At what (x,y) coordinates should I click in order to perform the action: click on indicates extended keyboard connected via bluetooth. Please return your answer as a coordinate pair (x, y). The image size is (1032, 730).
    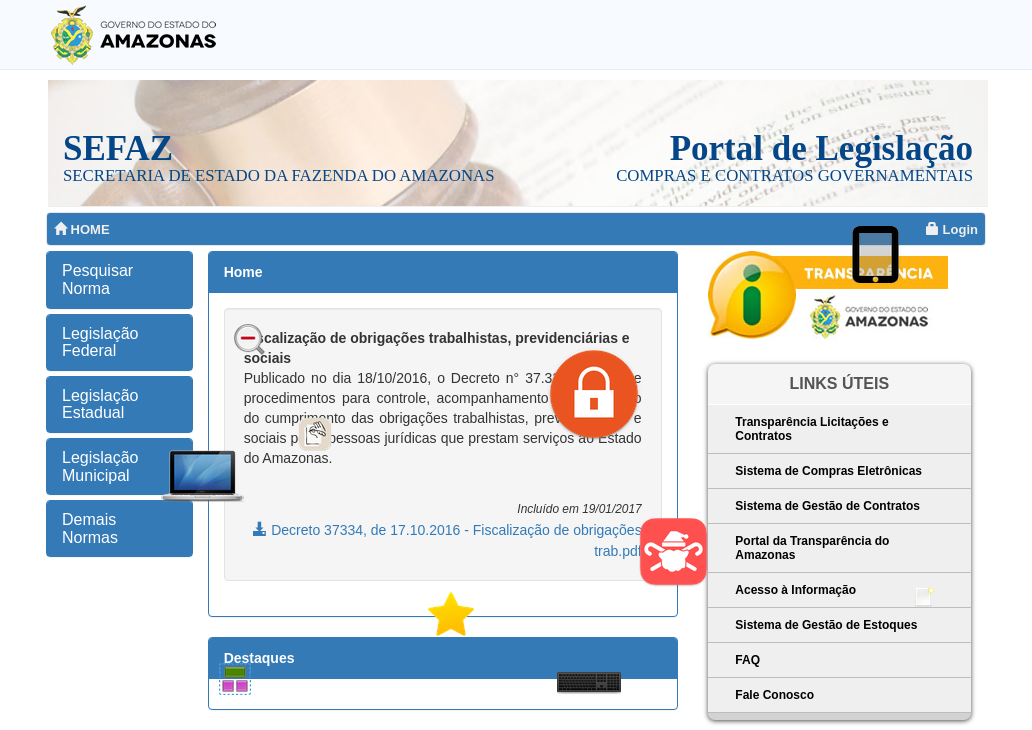
    Looking at the image, I should click on (589, 682).